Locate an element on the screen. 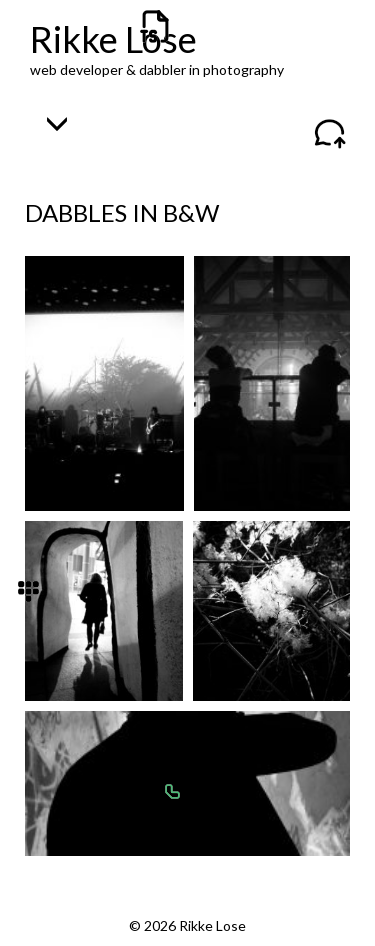  indicates a TypeScript file is located at coordinates (155, 26).